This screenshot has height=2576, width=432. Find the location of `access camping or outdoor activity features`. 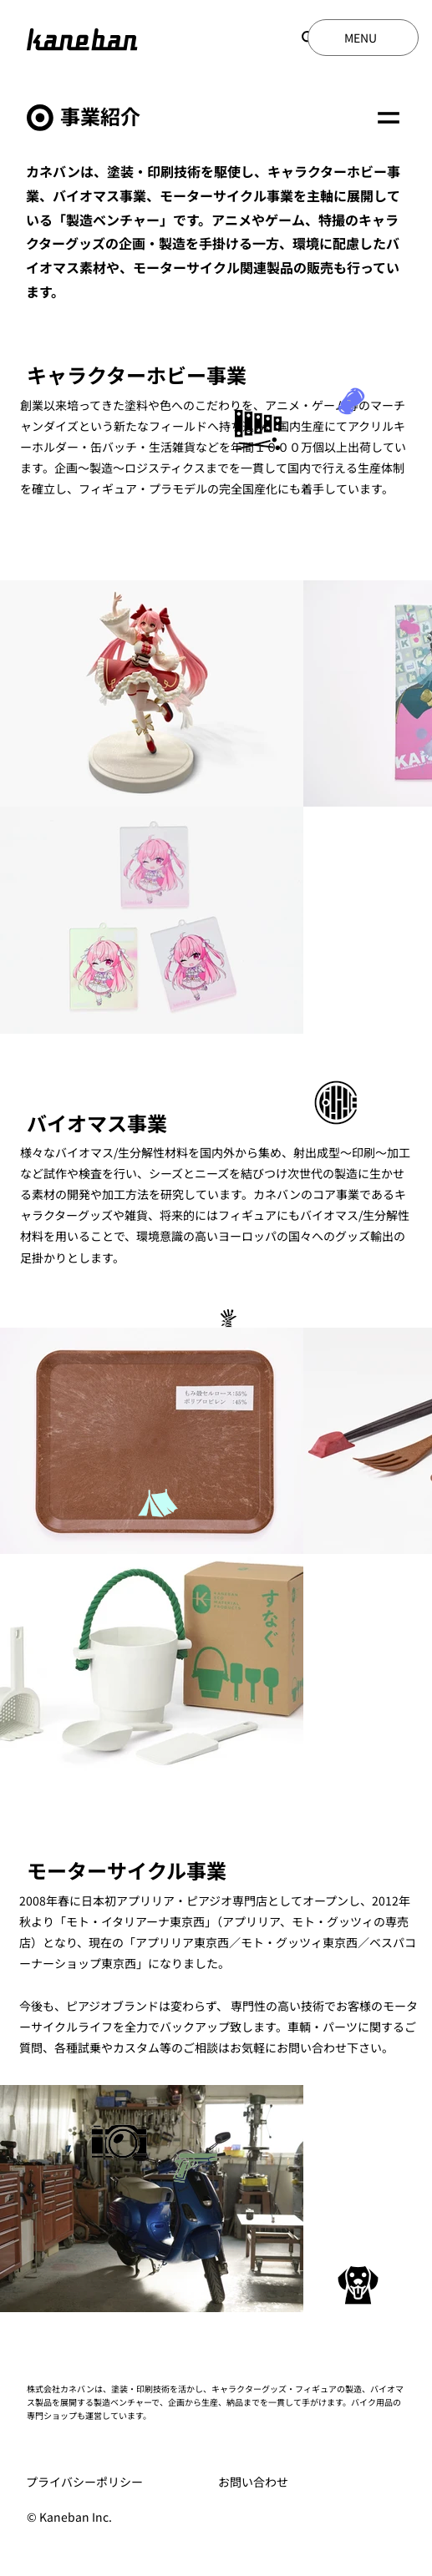

access camping or outdoor activity features is located at coordinates (158, 1503).